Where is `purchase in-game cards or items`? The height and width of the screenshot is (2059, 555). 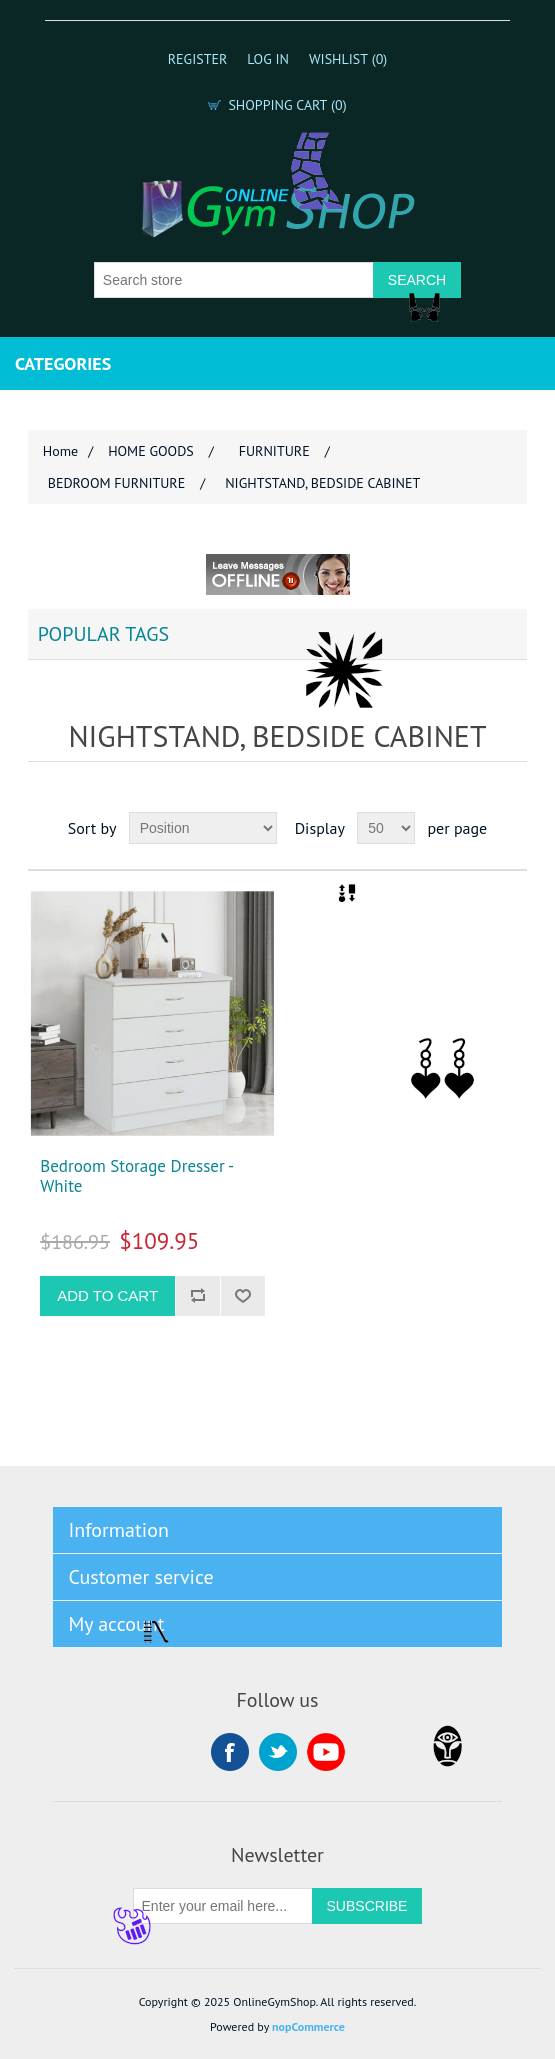
purchase in-game cards or items is located at coordinates (347, 893).